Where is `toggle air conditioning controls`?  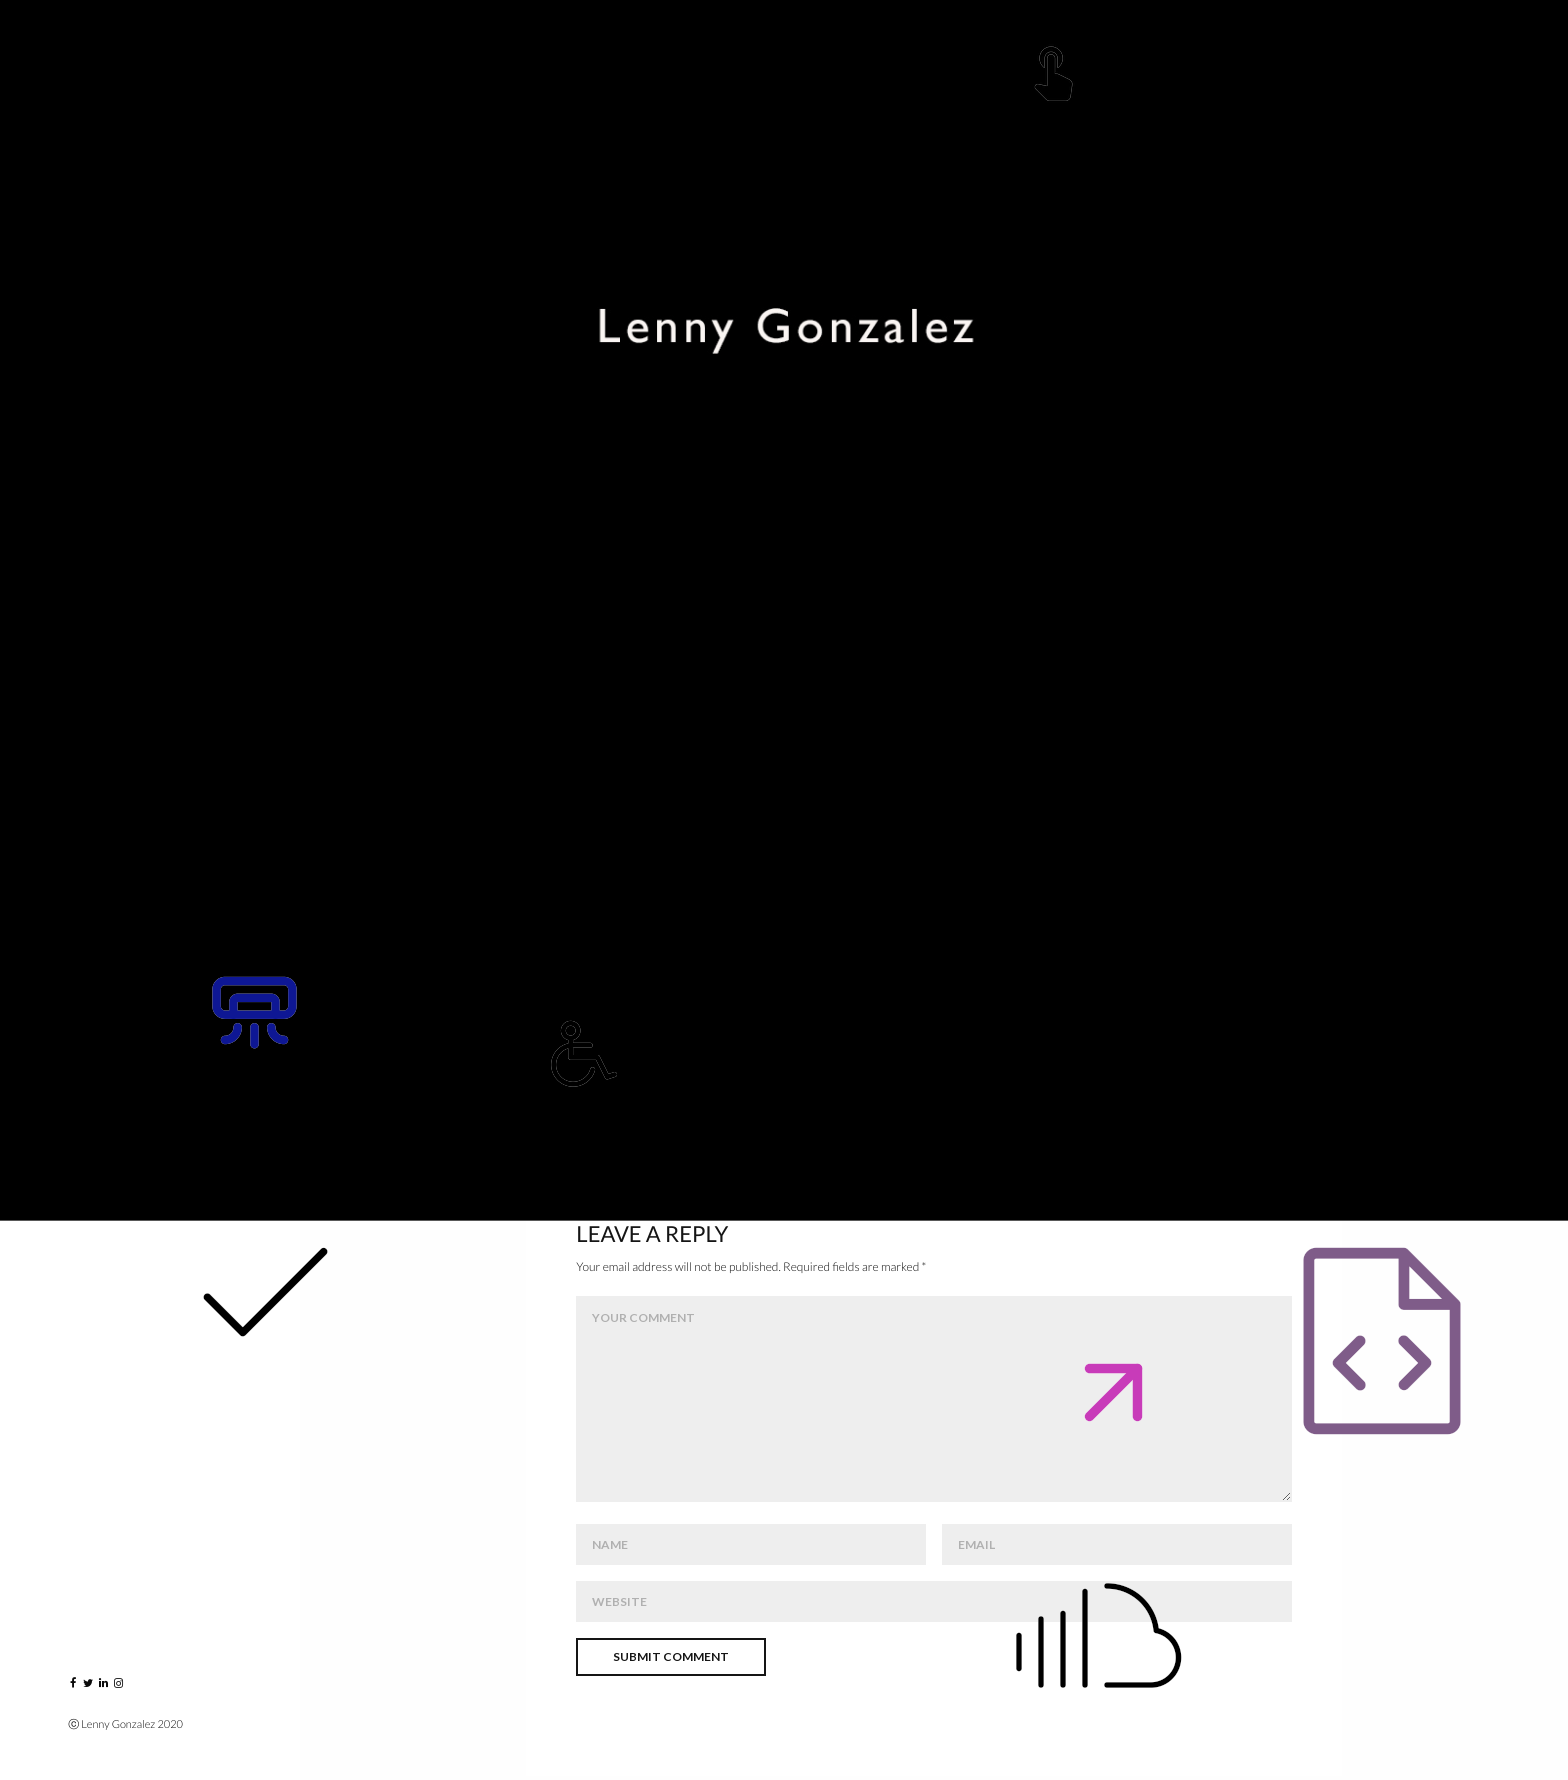
toggle air conditioning controls is located at coordinates (254, 1010).